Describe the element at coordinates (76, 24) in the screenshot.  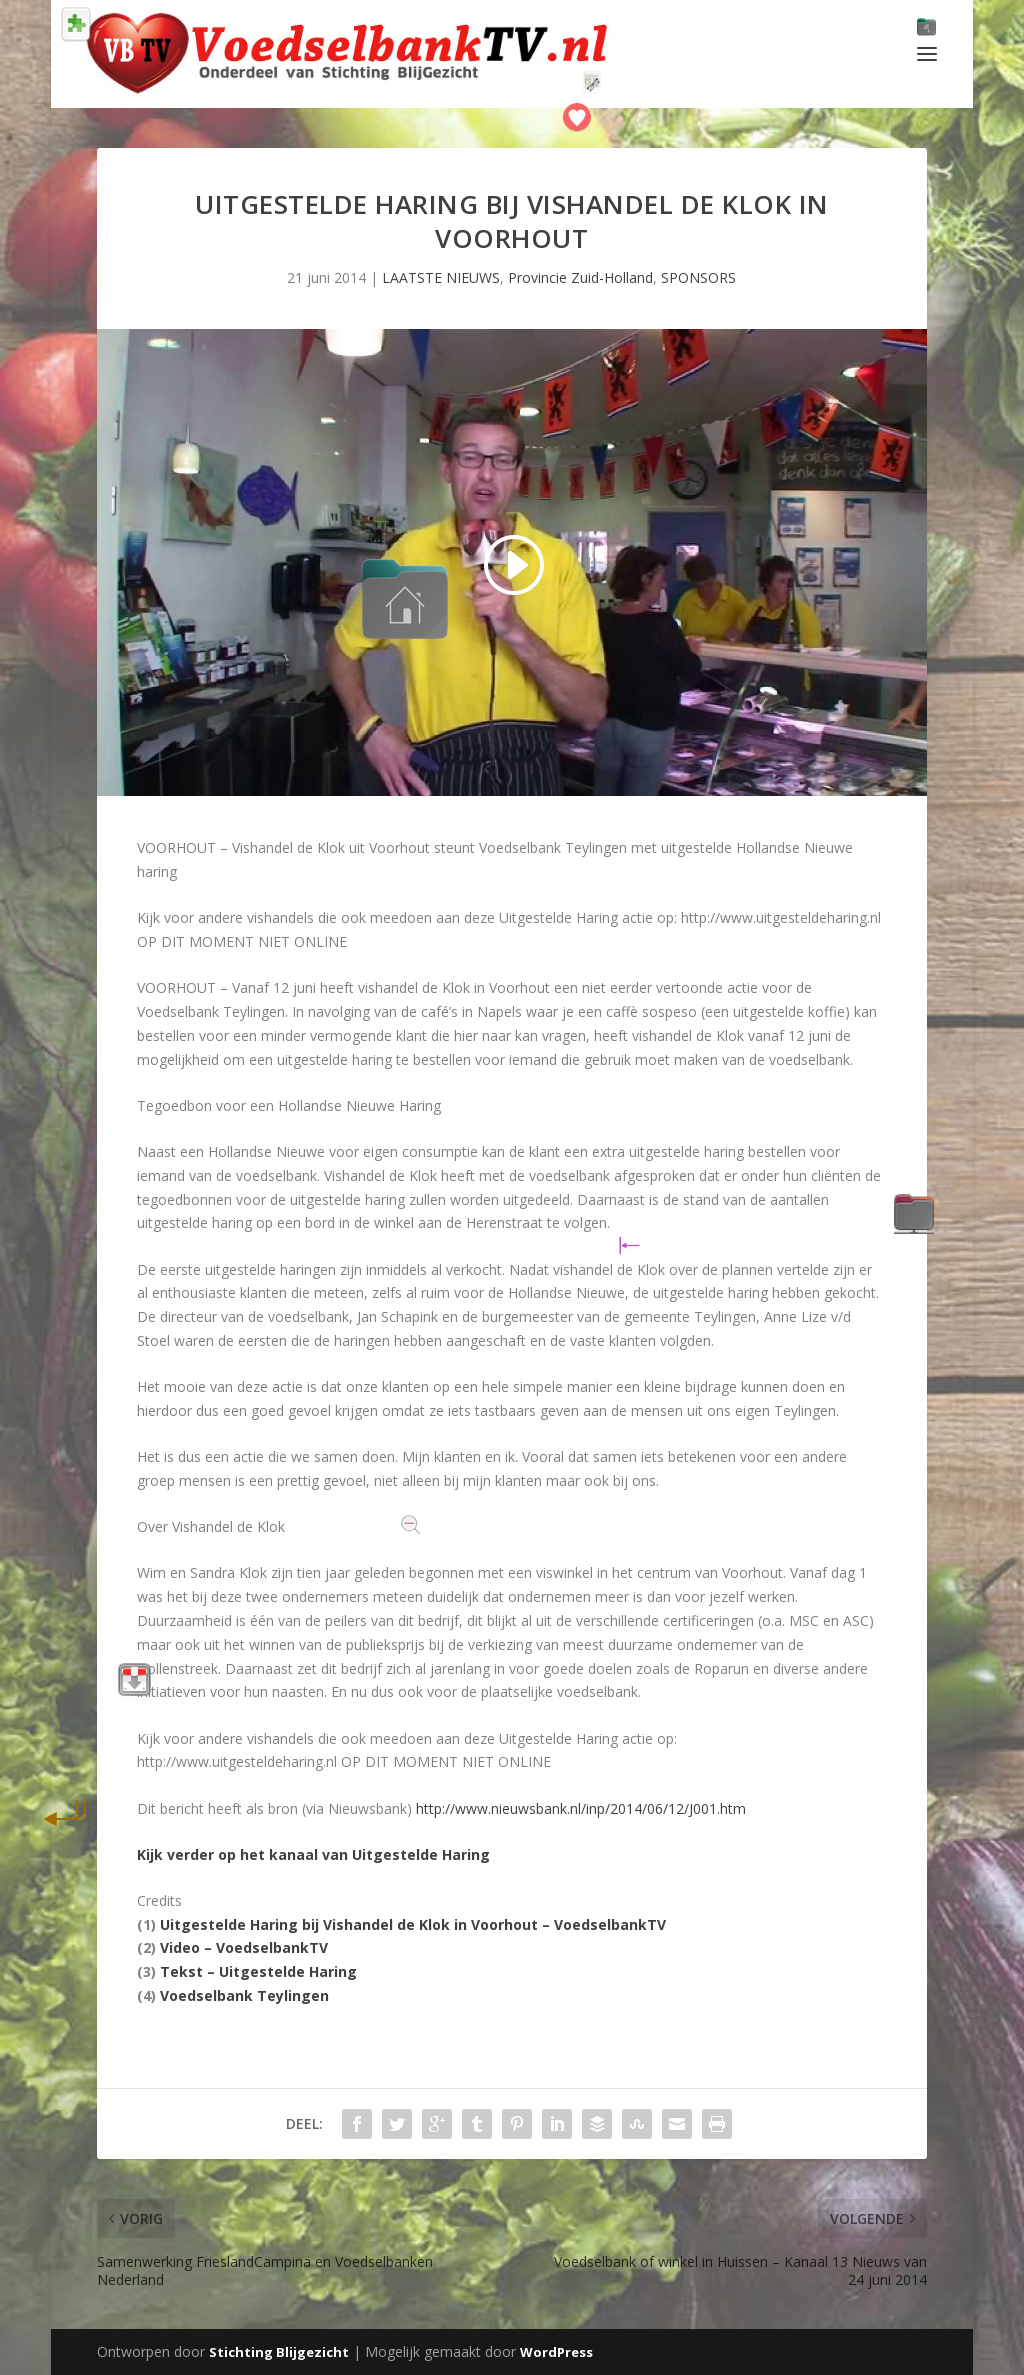
I see `an add-on or plugin file type` at that location.